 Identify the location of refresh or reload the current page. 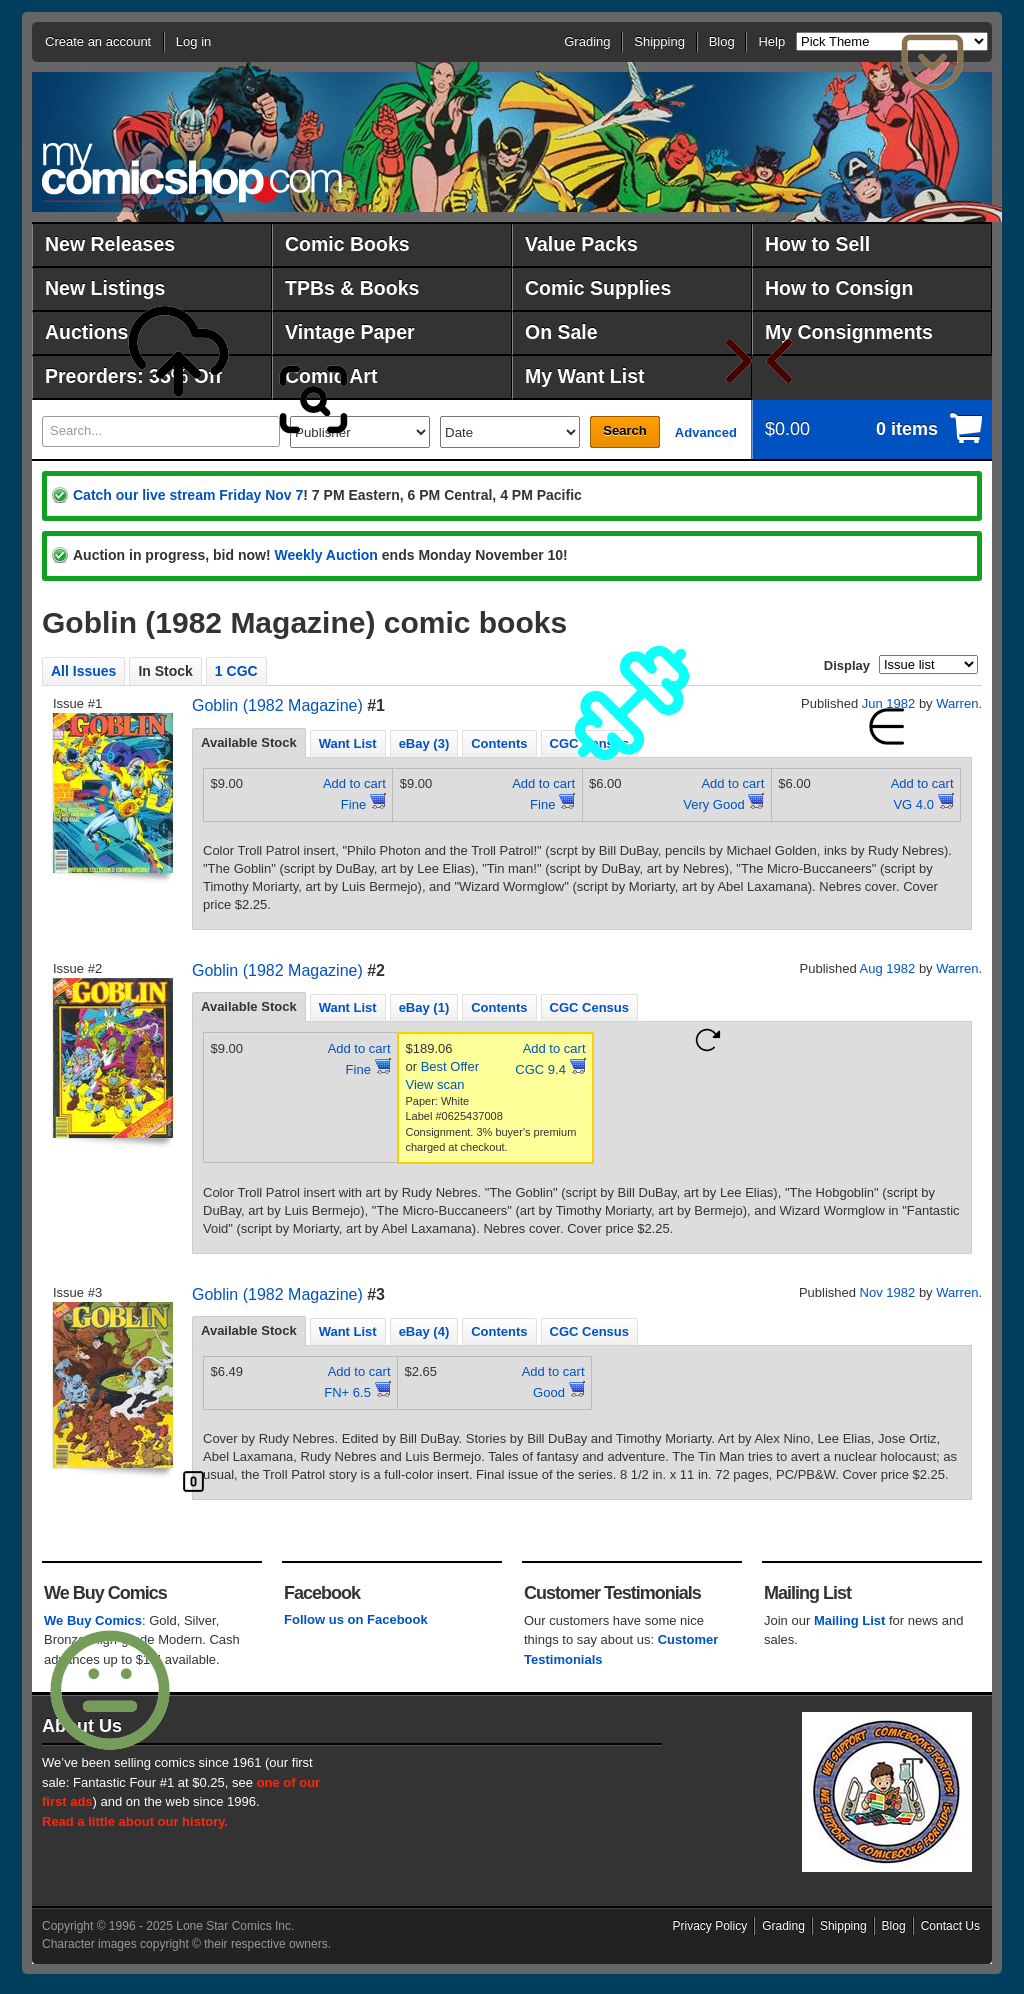
(707, 1040).